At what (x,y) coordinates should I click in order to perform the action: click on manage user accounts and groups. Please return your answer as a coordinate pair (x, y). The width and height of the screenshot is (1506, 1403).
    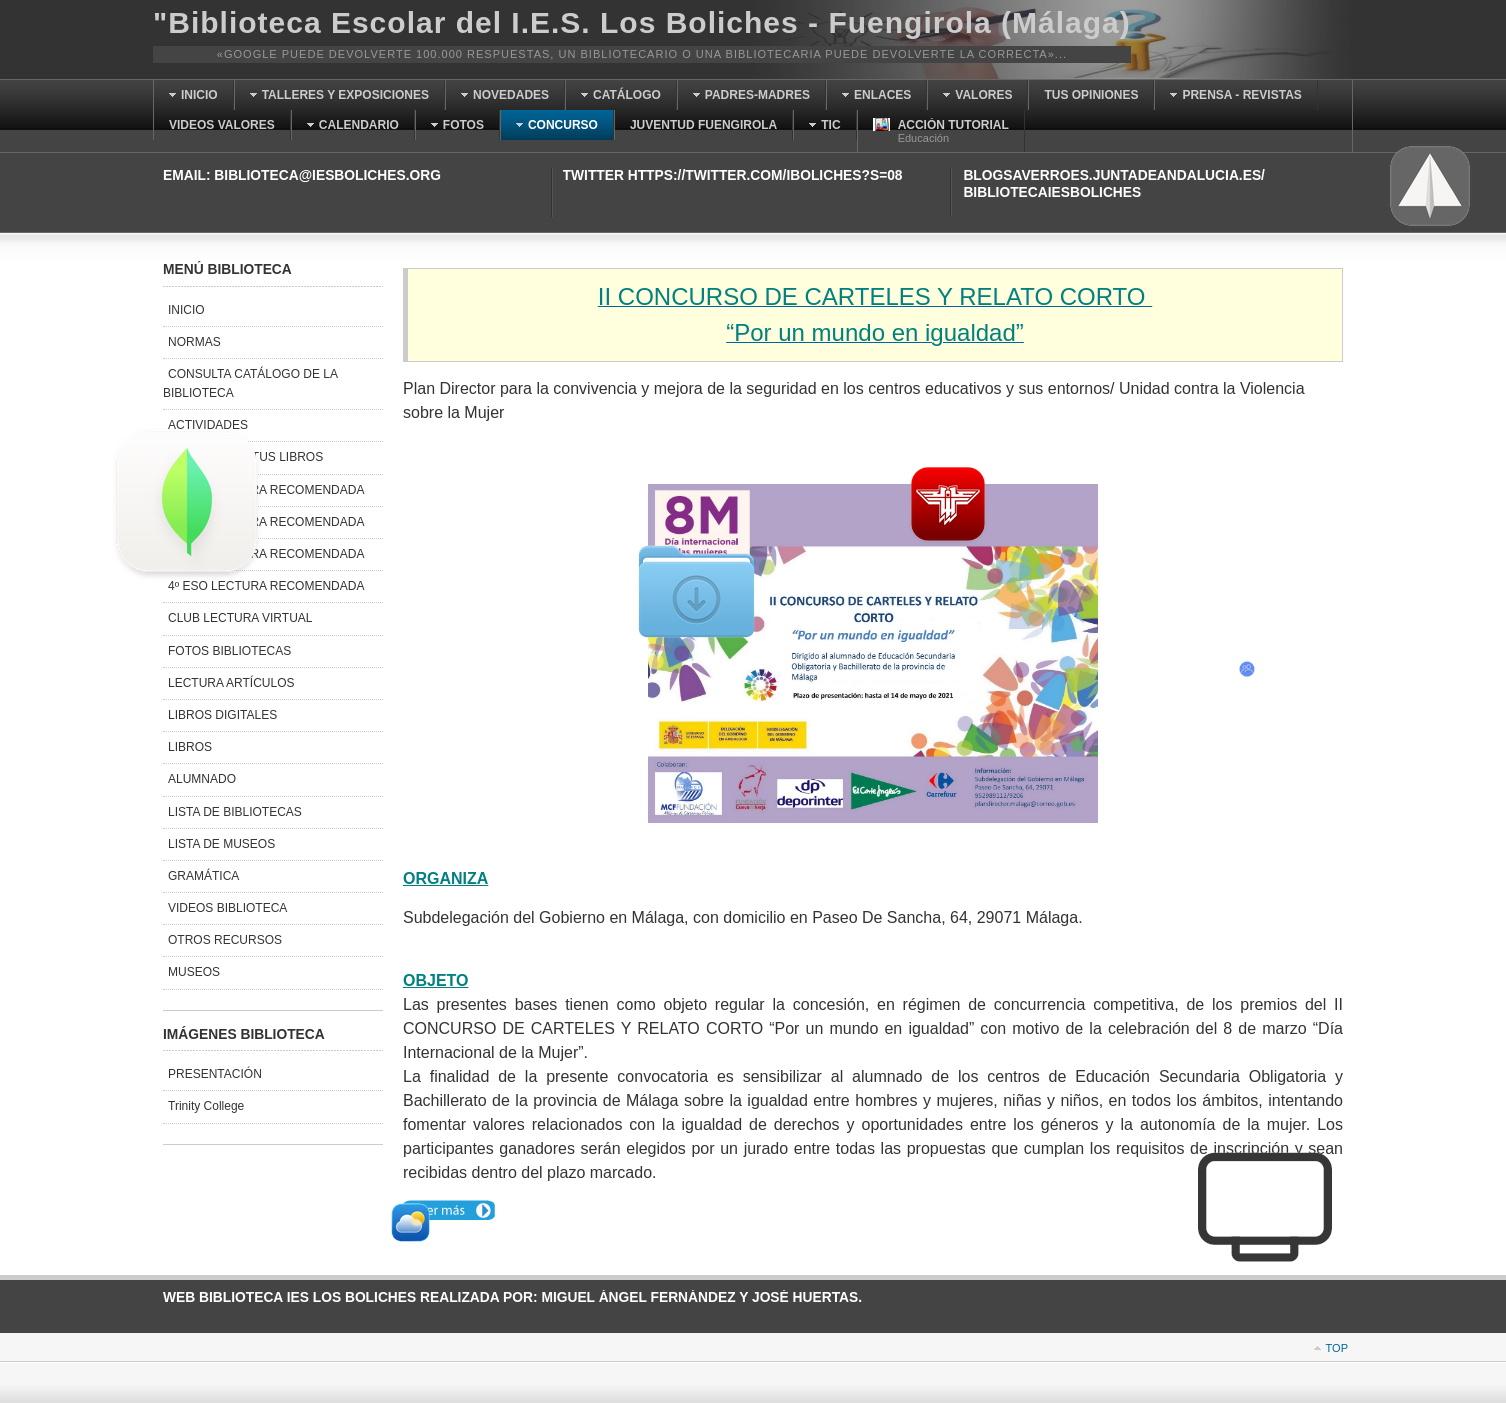
    Looking at the image, I should click on (1247, 669).